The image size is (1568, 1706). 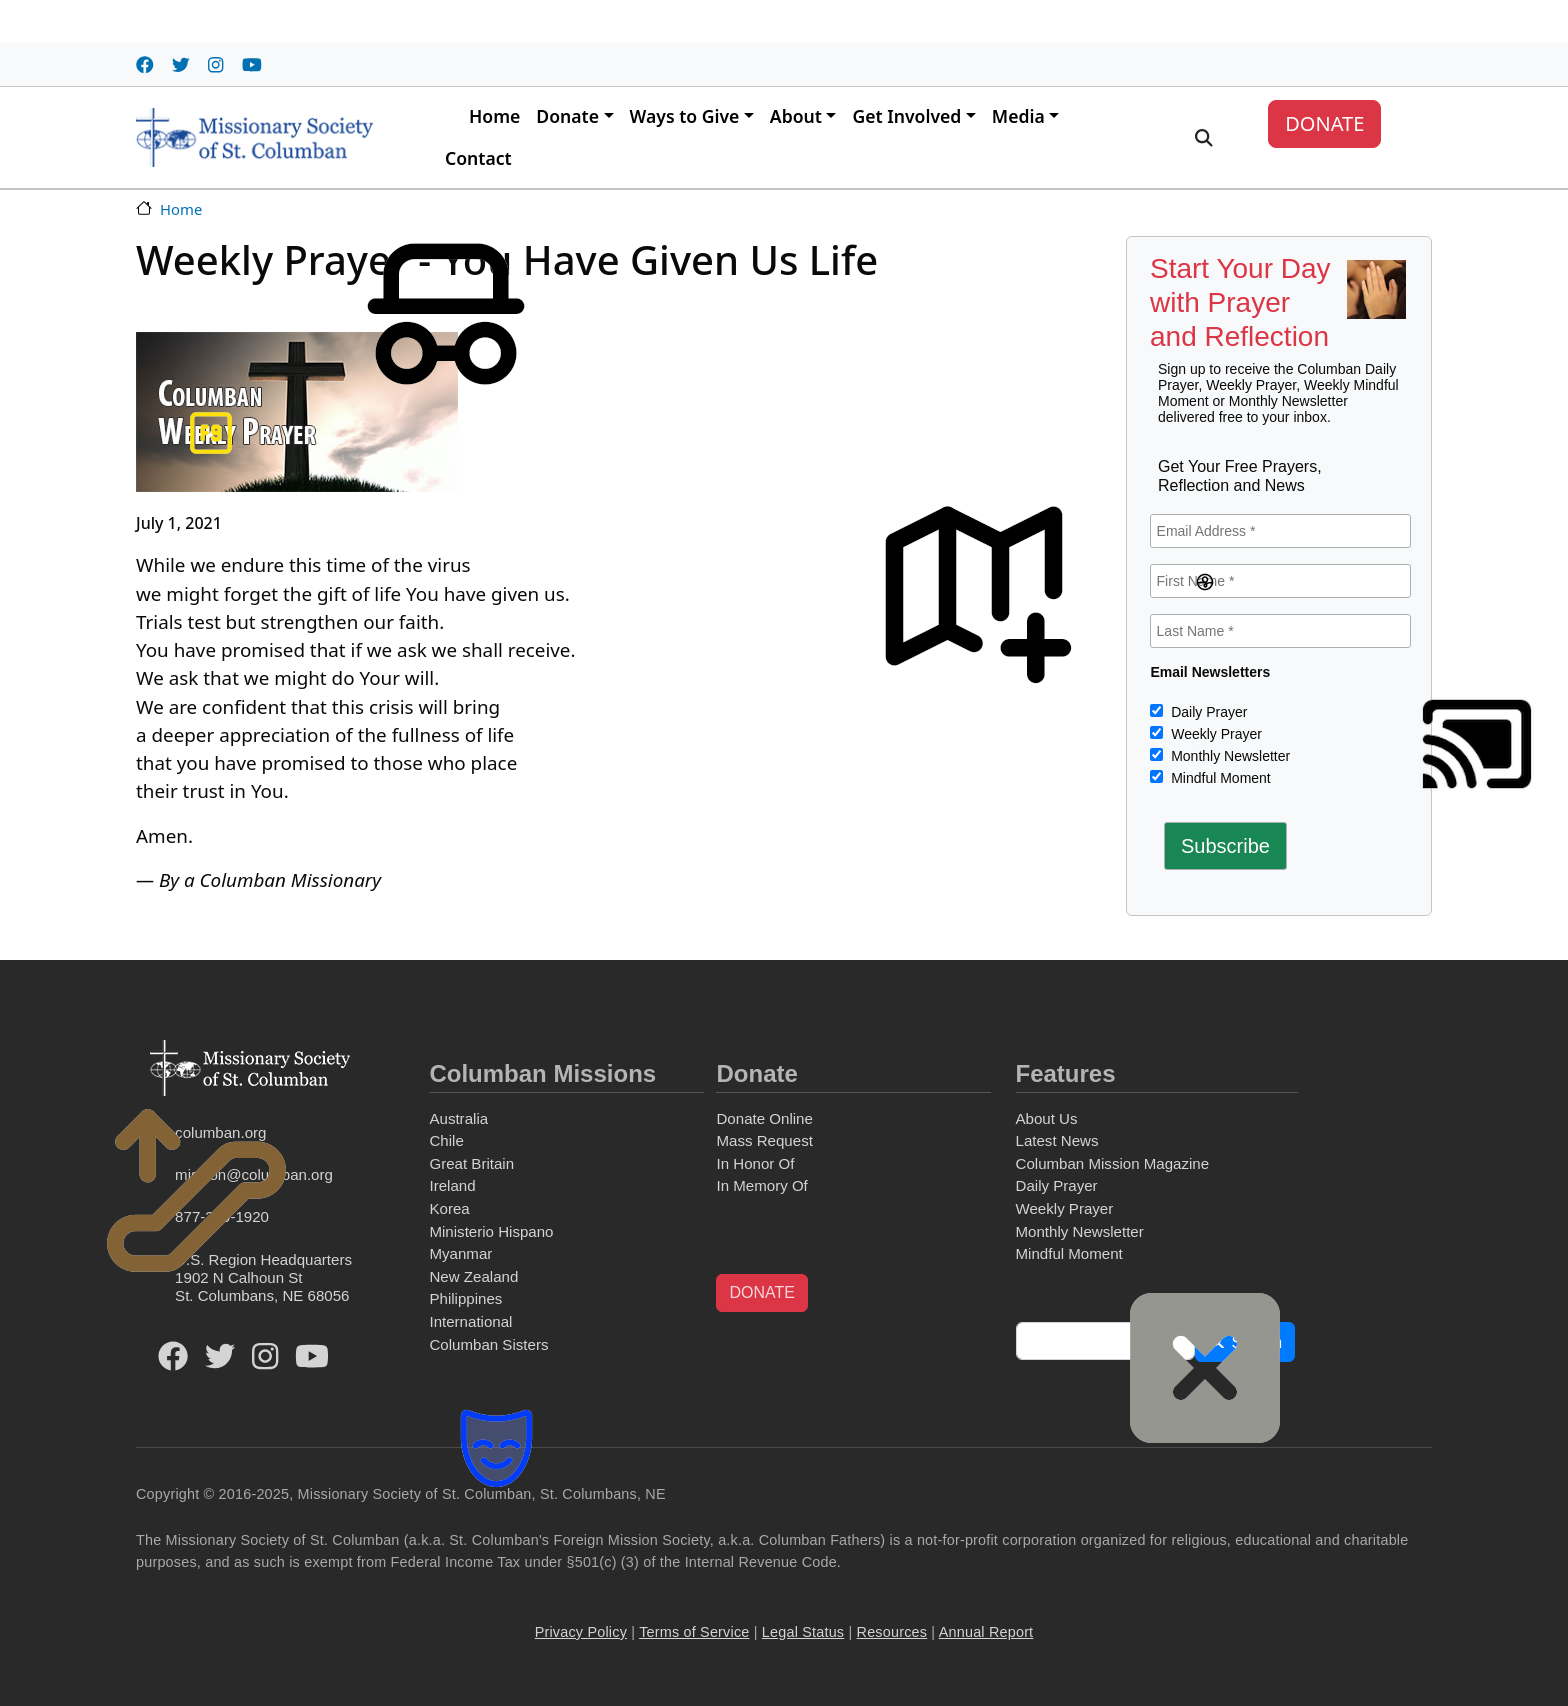 What do you see at coordinates (196, 1190) in the screenshot?
I see `escalator going up` at bounding box center [196, 1190].